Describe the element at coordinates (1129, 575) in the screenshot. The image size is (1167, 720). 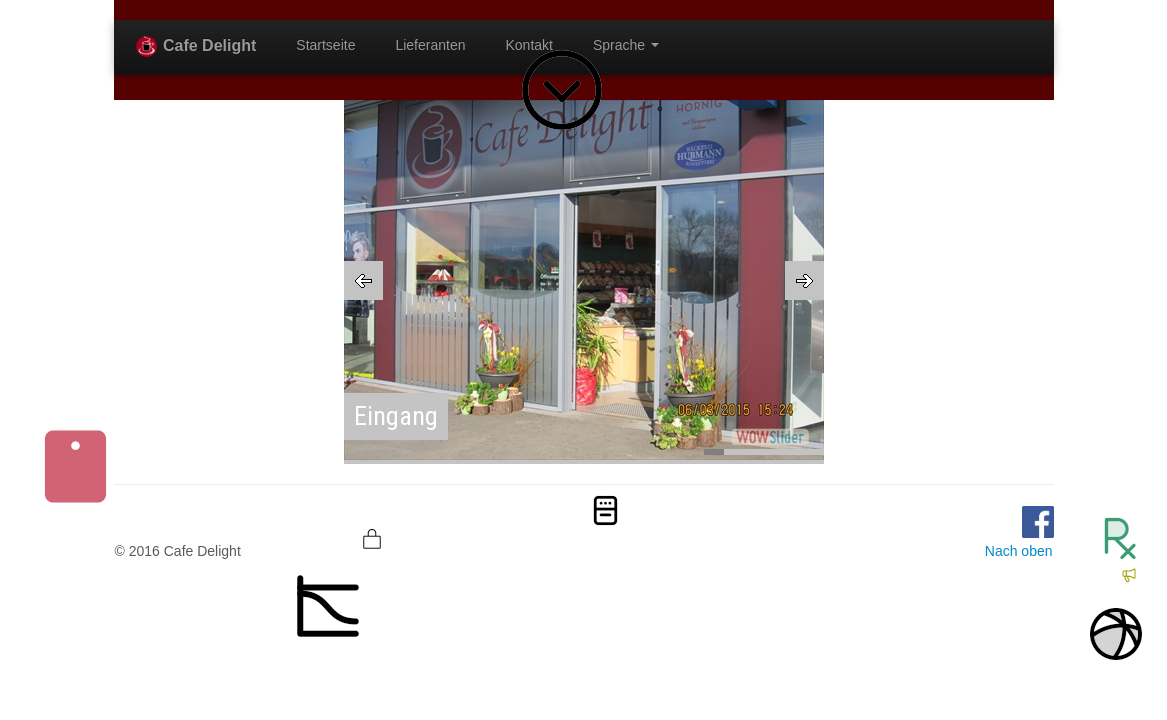
I see `make an announcement or broadcast` at that location.